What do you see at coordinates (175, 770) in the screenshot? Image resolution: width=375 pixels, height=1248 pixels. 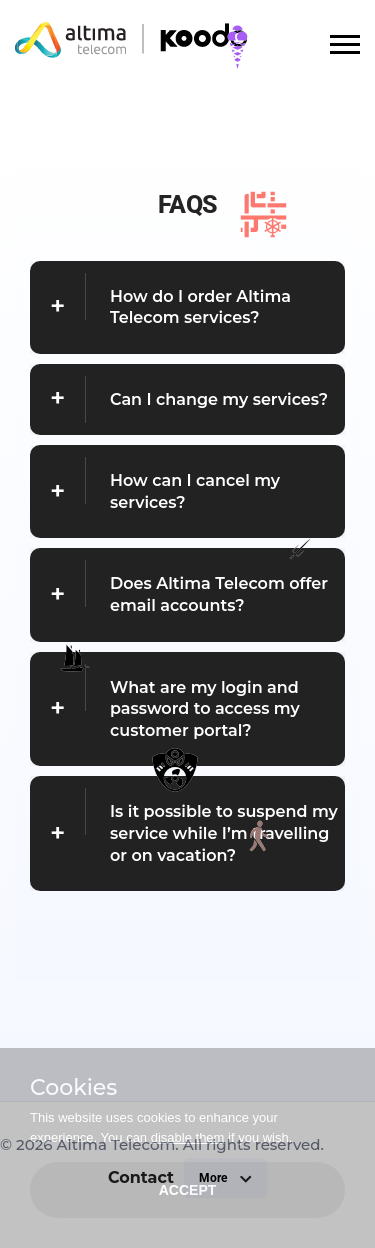 I see `select the air man character` at bounding box center [175, 770].